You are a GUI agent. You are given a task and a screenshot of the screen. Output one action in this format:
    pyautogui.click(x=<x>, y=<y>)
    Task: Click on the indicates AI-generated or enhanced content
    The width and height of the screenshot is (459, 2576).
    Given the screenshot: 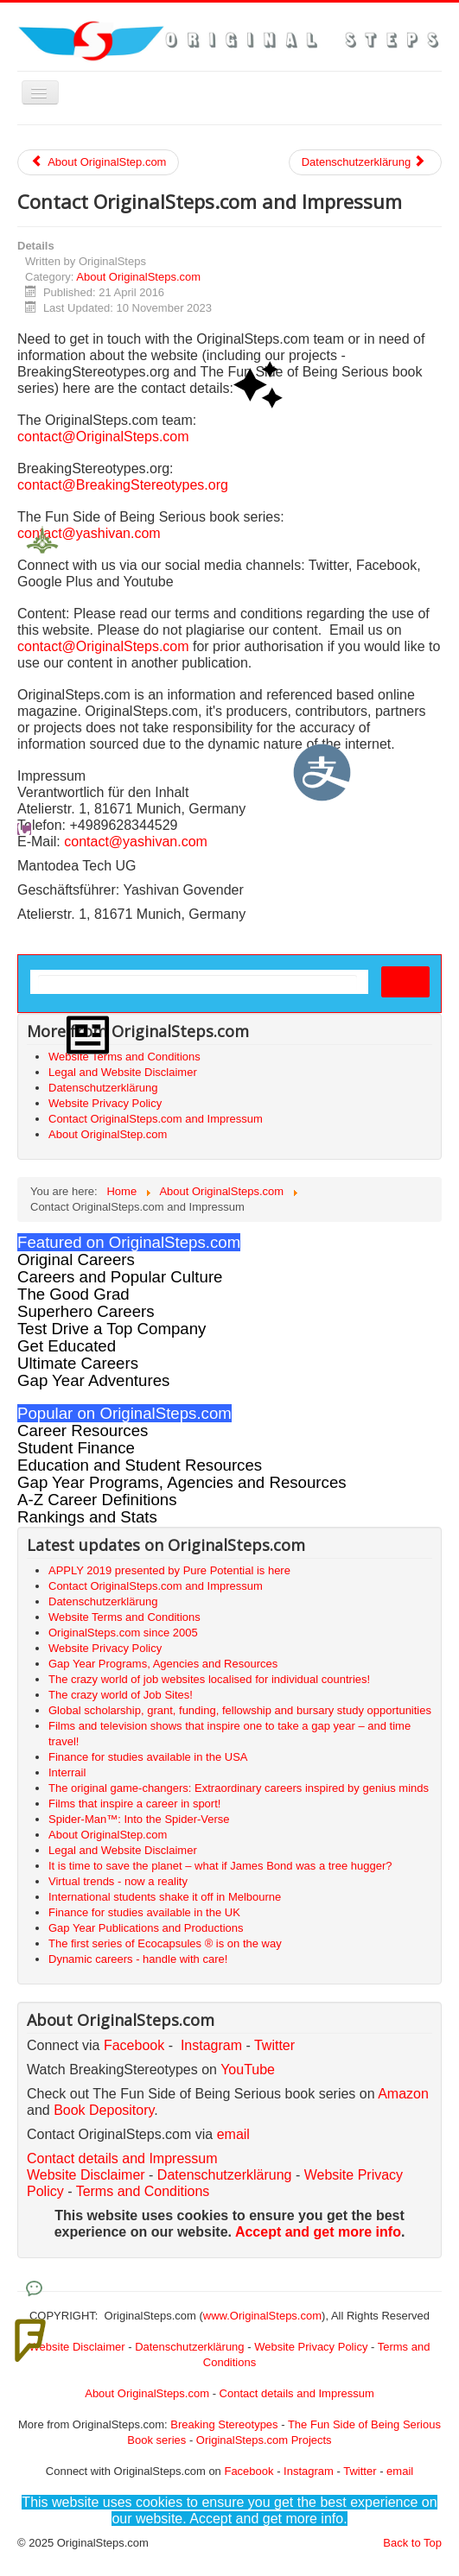 What is the action you would take?
    pyautogui.click(x=258, y=384)
    